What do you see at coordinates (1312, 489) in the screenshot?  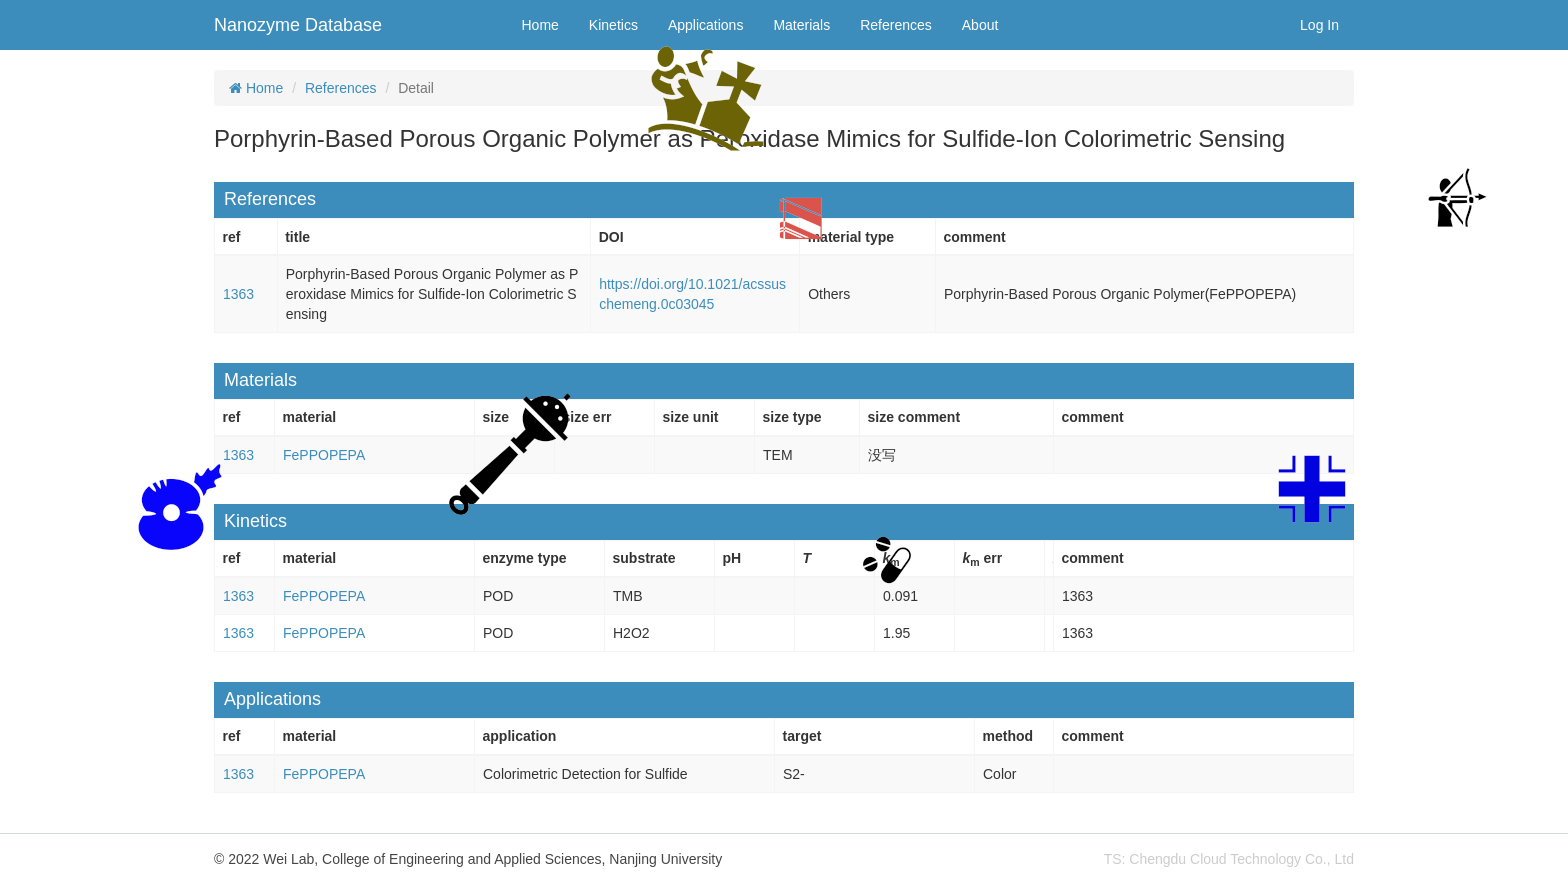 I see `german military history faction or unit marker in a strategy game` at bounding box center [1312, 489].